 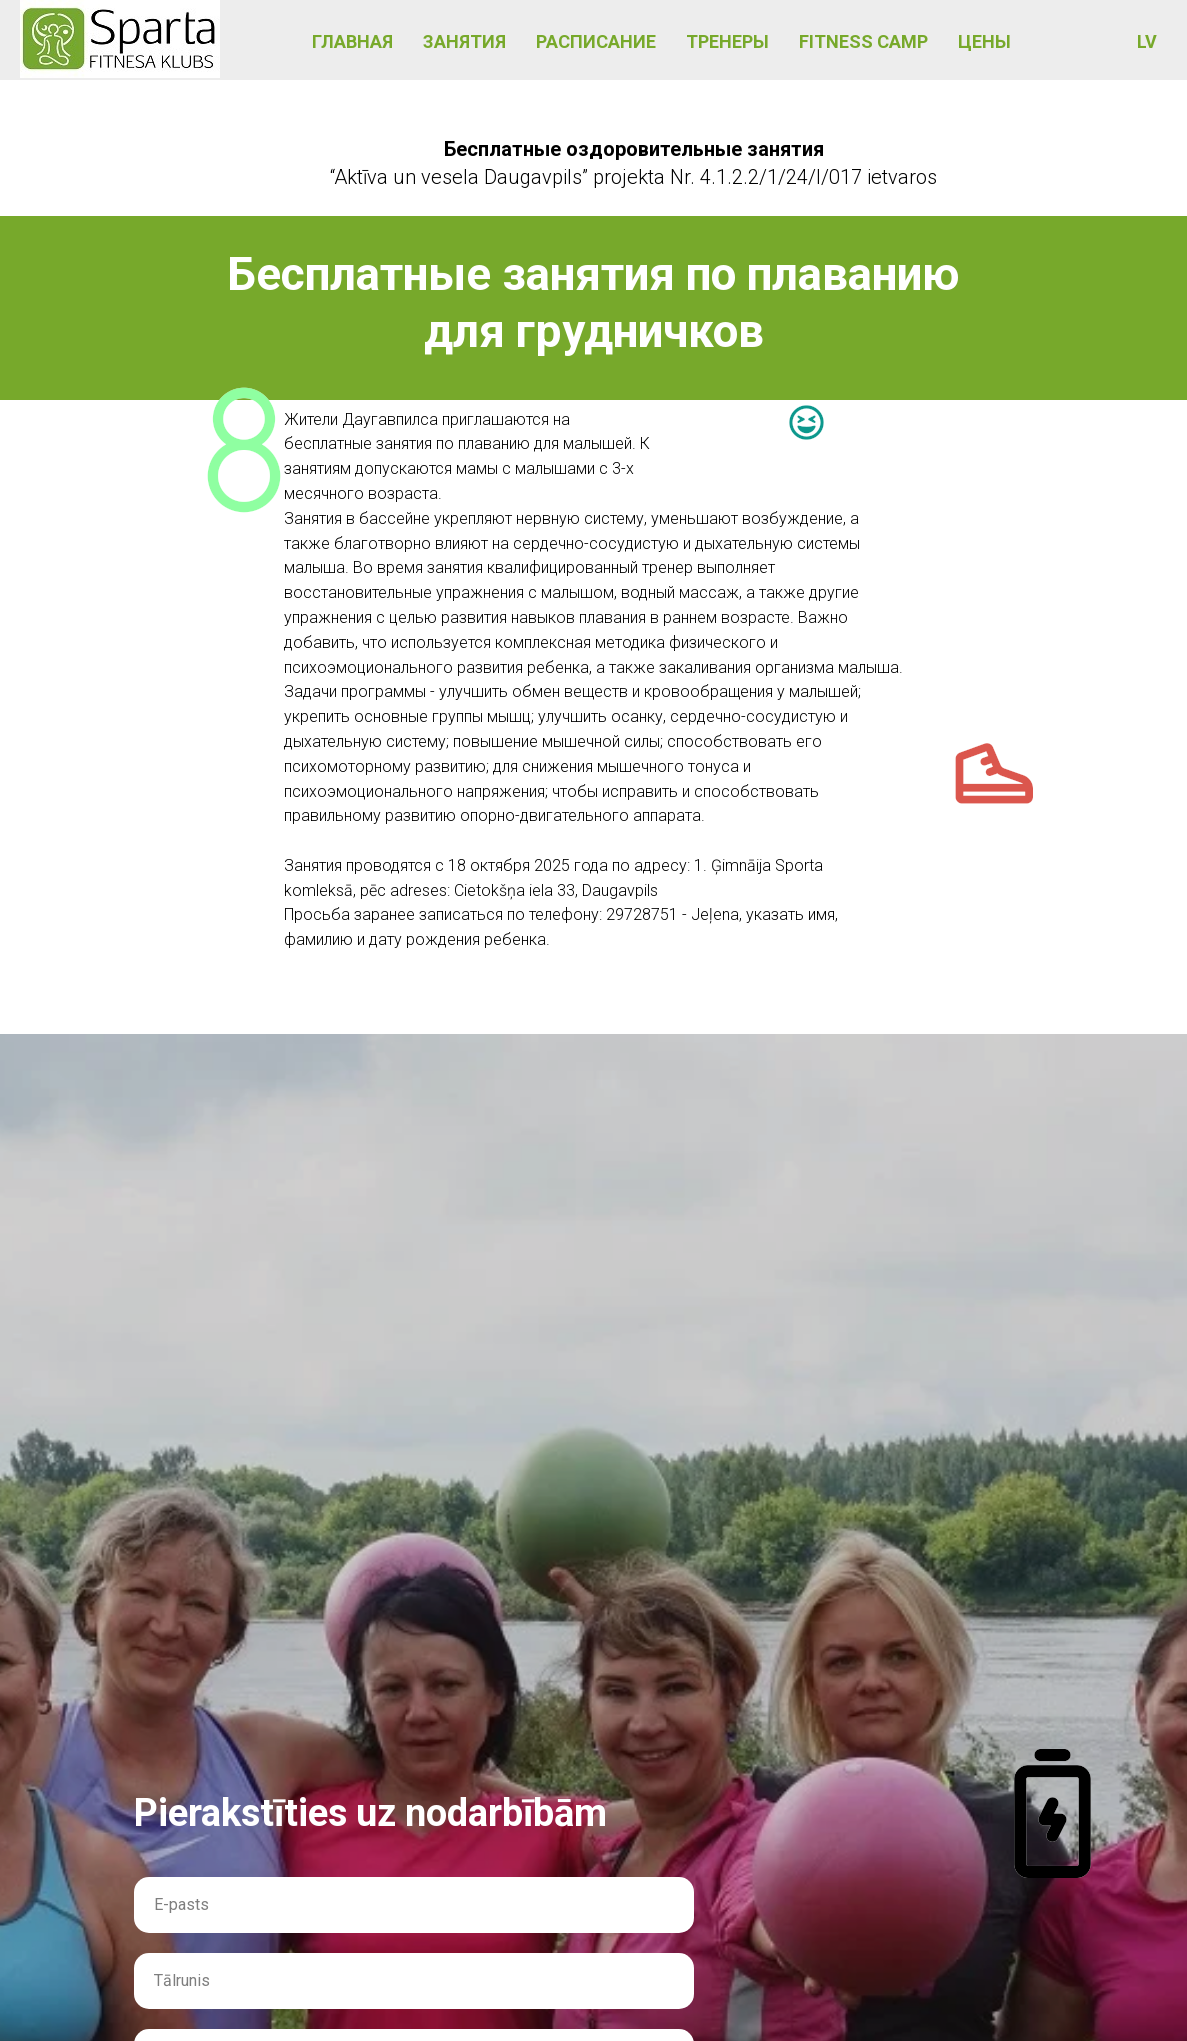 I want to click on access footwear or shoe category, so click(x=991, y=776).